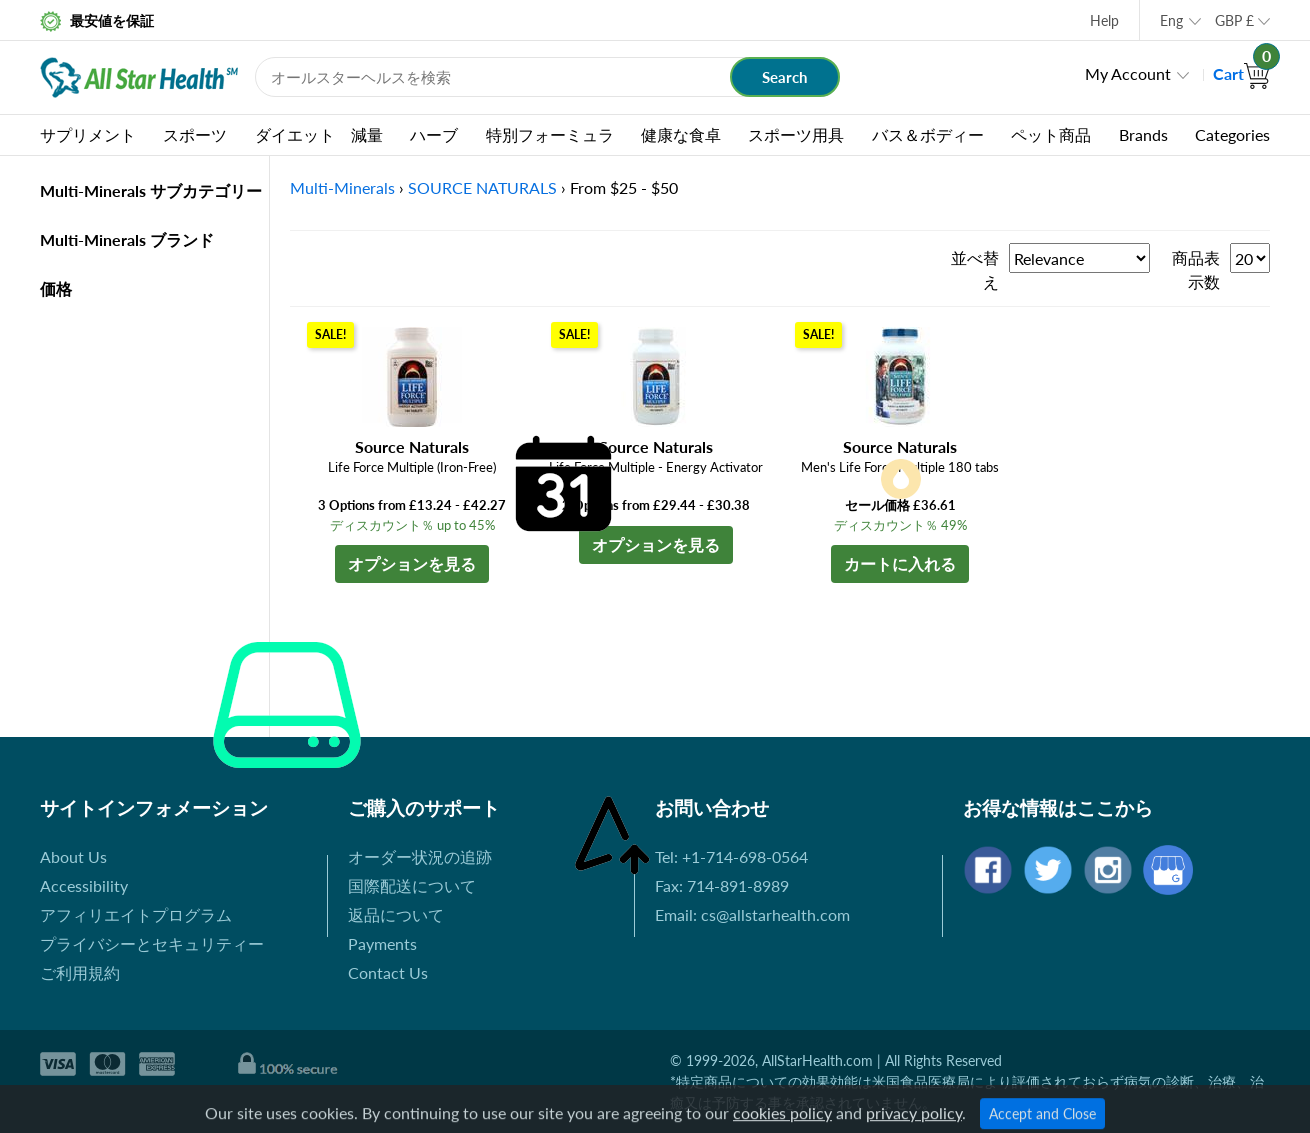 This screenshot has height=1133, width=1310. What do you see at coordinates (608, 833) in the screenshot?
I see `navigate upward or move to previous location` at bounding box center [608, 833].